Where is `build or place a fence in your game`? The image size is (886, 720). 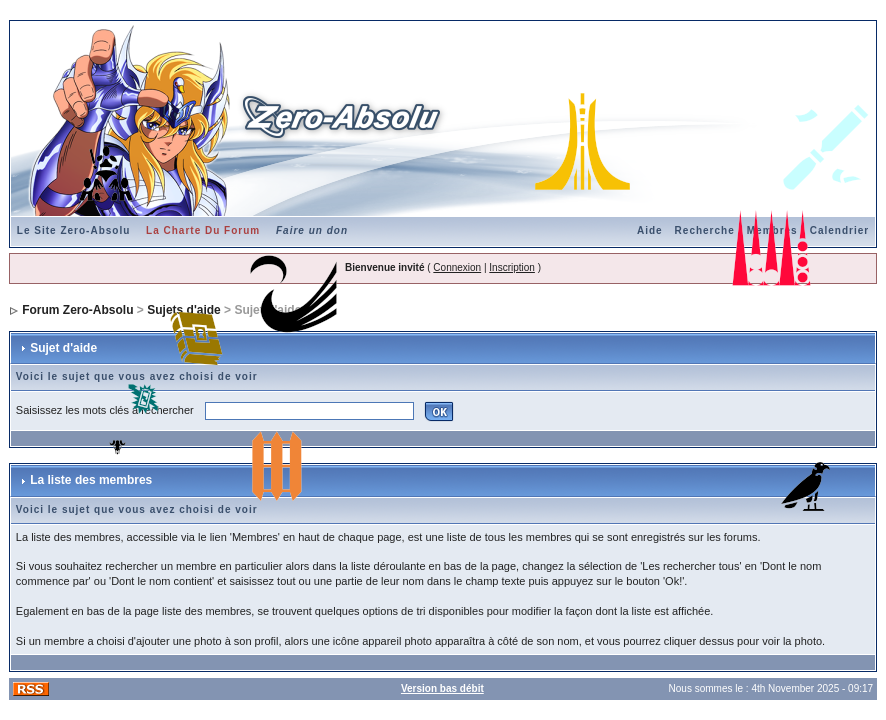 build or place a fence in your game is located at coordinates (276, 466).